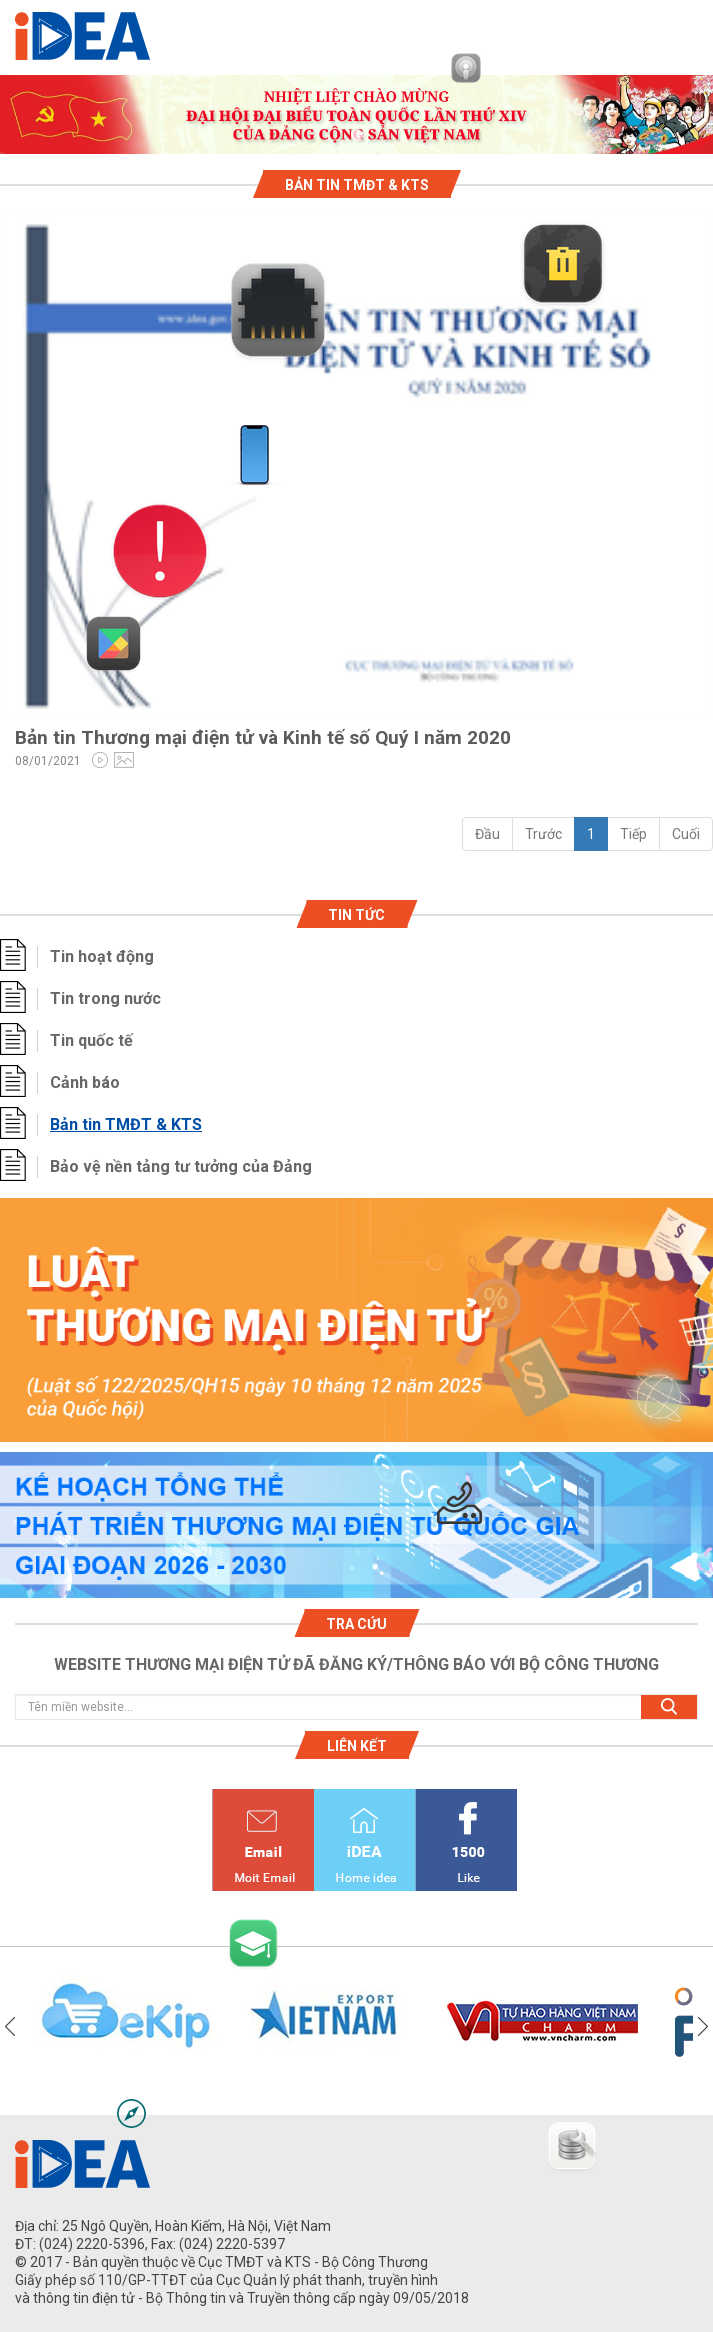 The image size is (713, 2332). What do you see at coordinates (278, 310) in the screenshot?
I see `indicates an RJ11 telephone/DSL network port` at bounding box center [278, 310].